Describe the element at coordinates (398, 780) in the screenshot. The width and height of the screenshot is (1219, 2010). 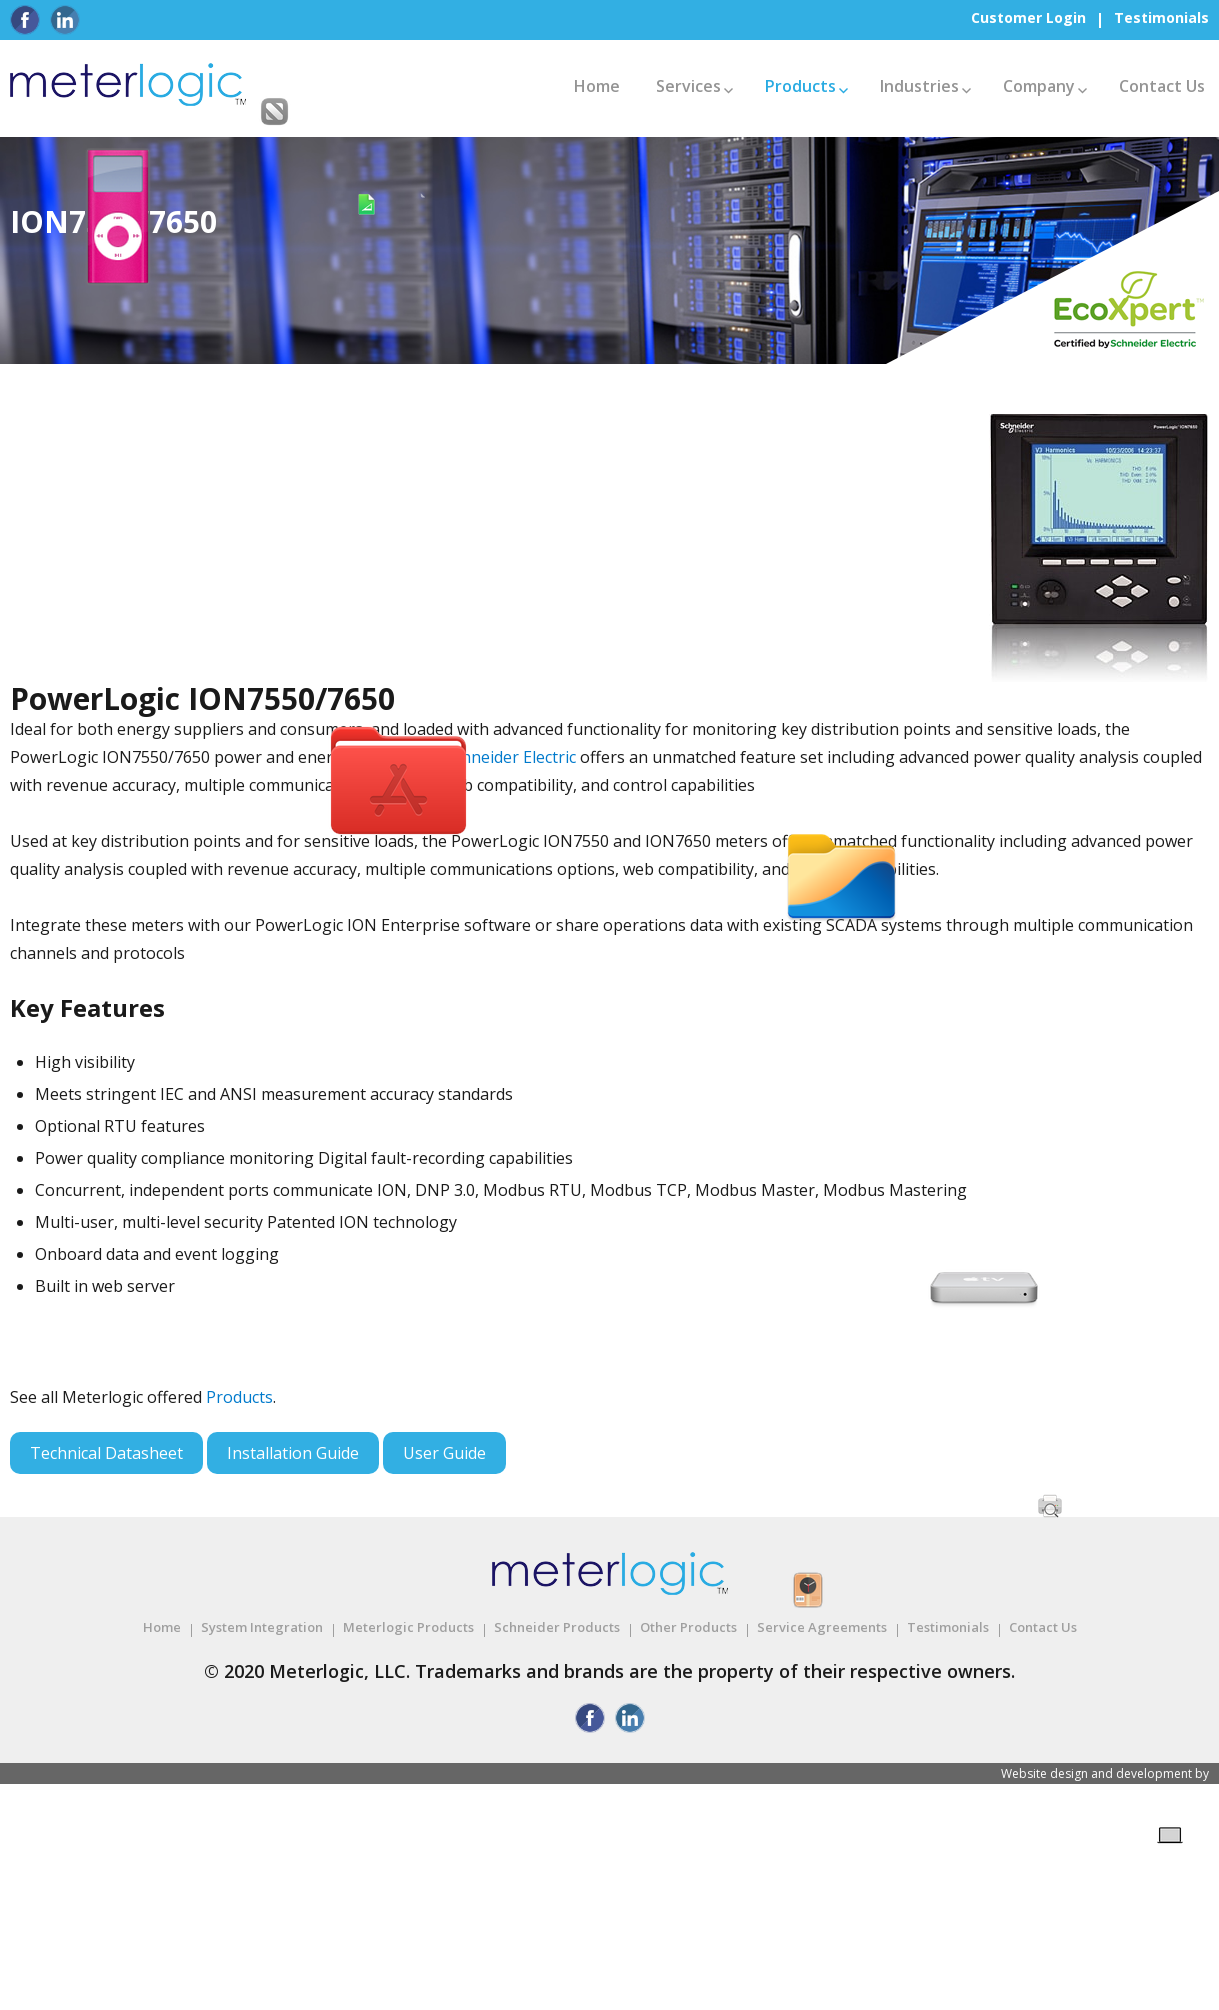
I see `open templates folder` at that location.